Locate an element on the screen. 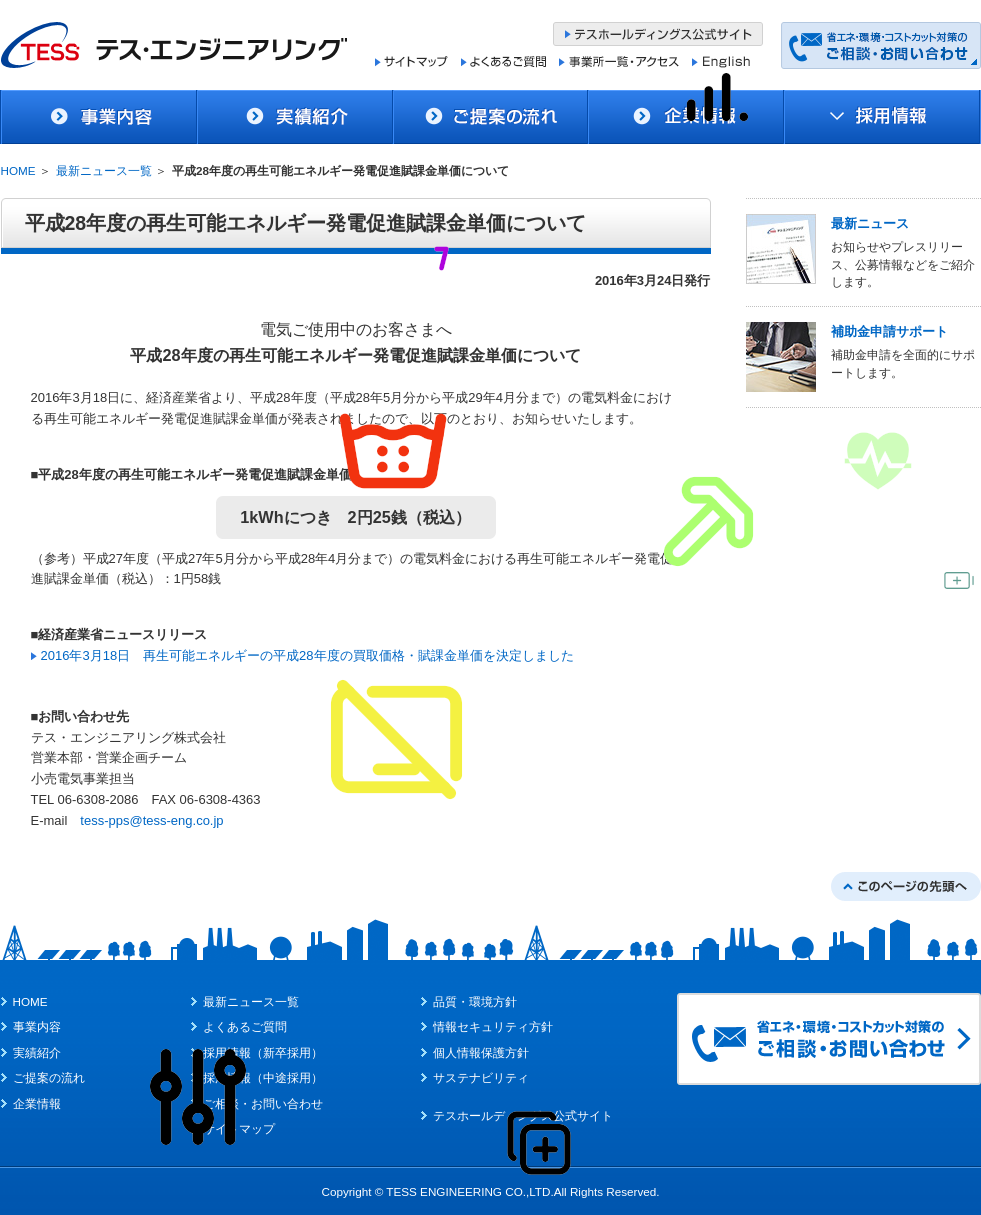 The width and height of the screenshot is (981, 1215). adjust settings or preferences is located at coordinates (198, 1097).